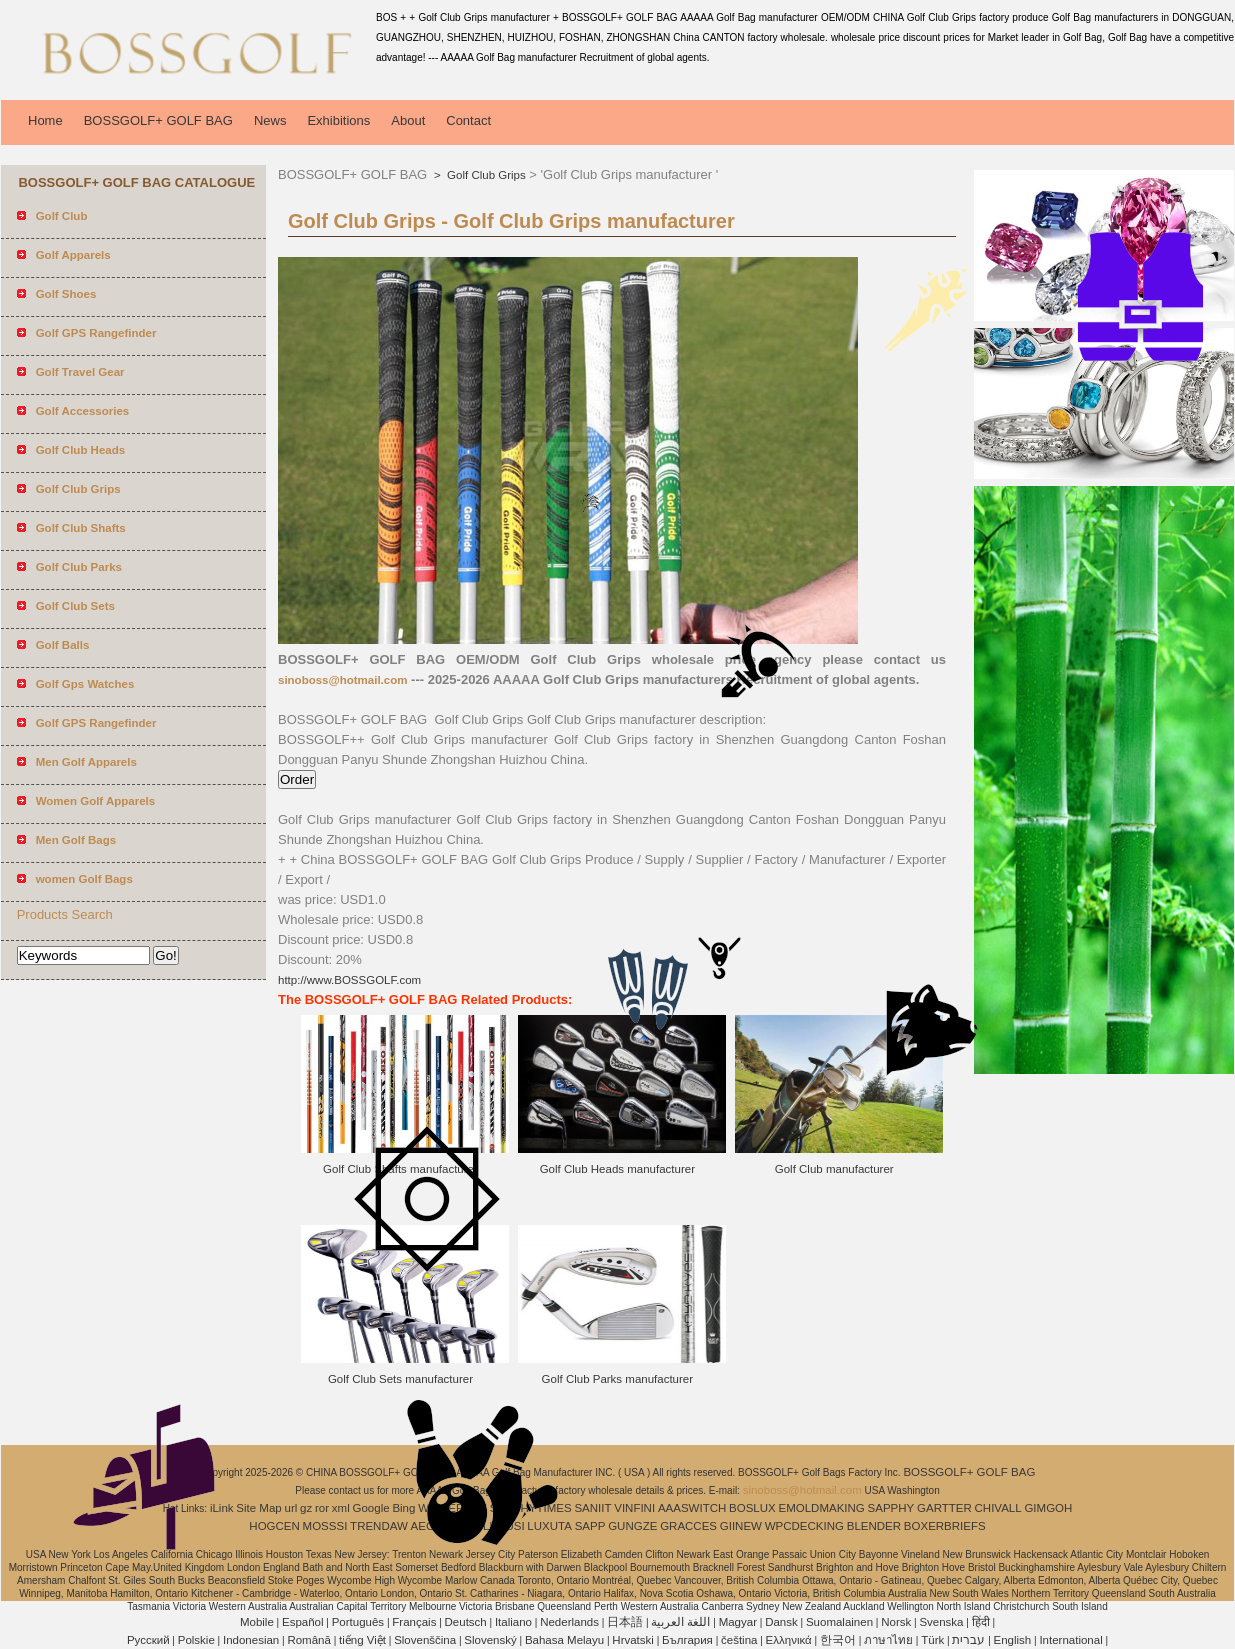 This screenshot has height=1649, width=1235. Describe the element at coordinates (719, 958) in the screenshot. I see `indicates crane or lifting equipment in a game interface` at that location.